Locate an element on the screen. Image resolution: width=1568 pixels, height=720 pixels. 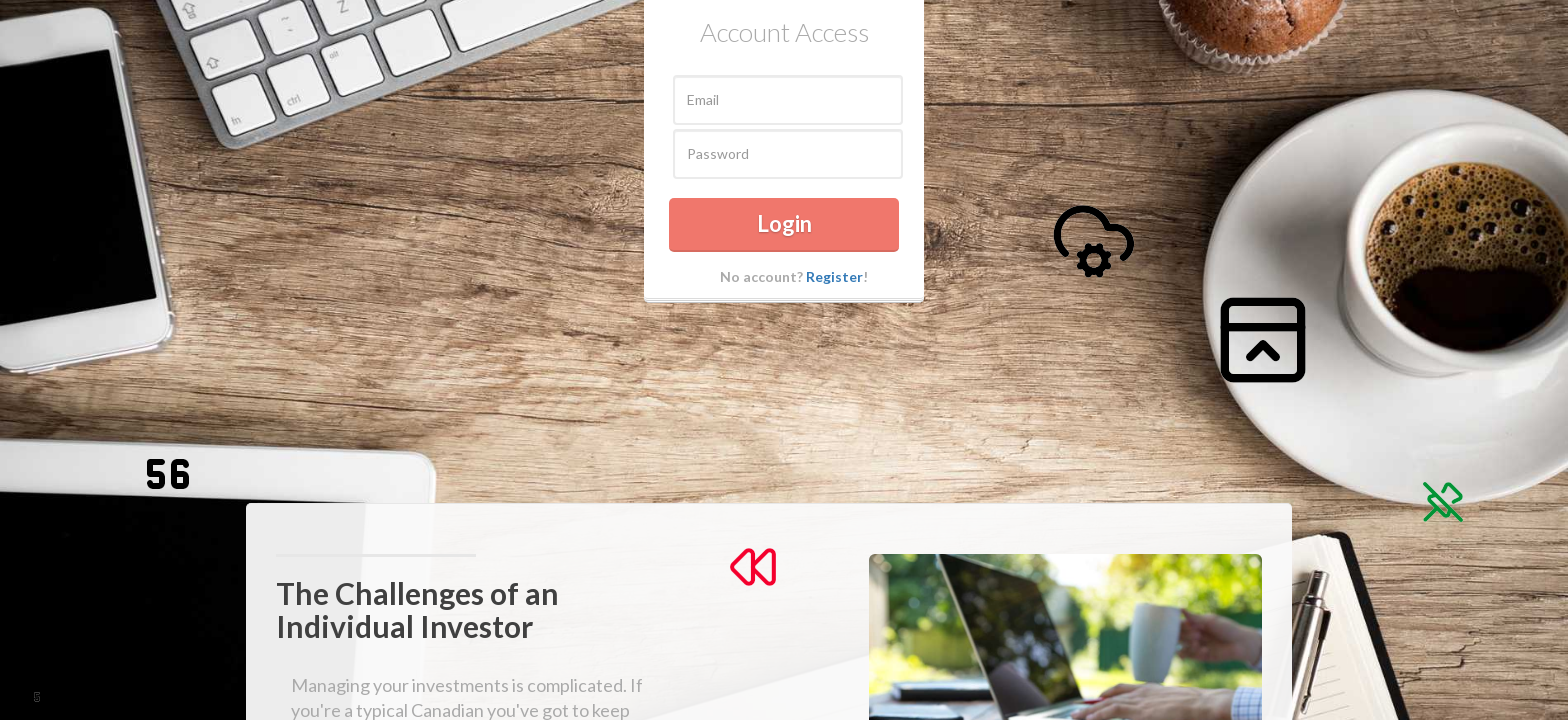
collapse top panel is located at coordinates (1263, 340).